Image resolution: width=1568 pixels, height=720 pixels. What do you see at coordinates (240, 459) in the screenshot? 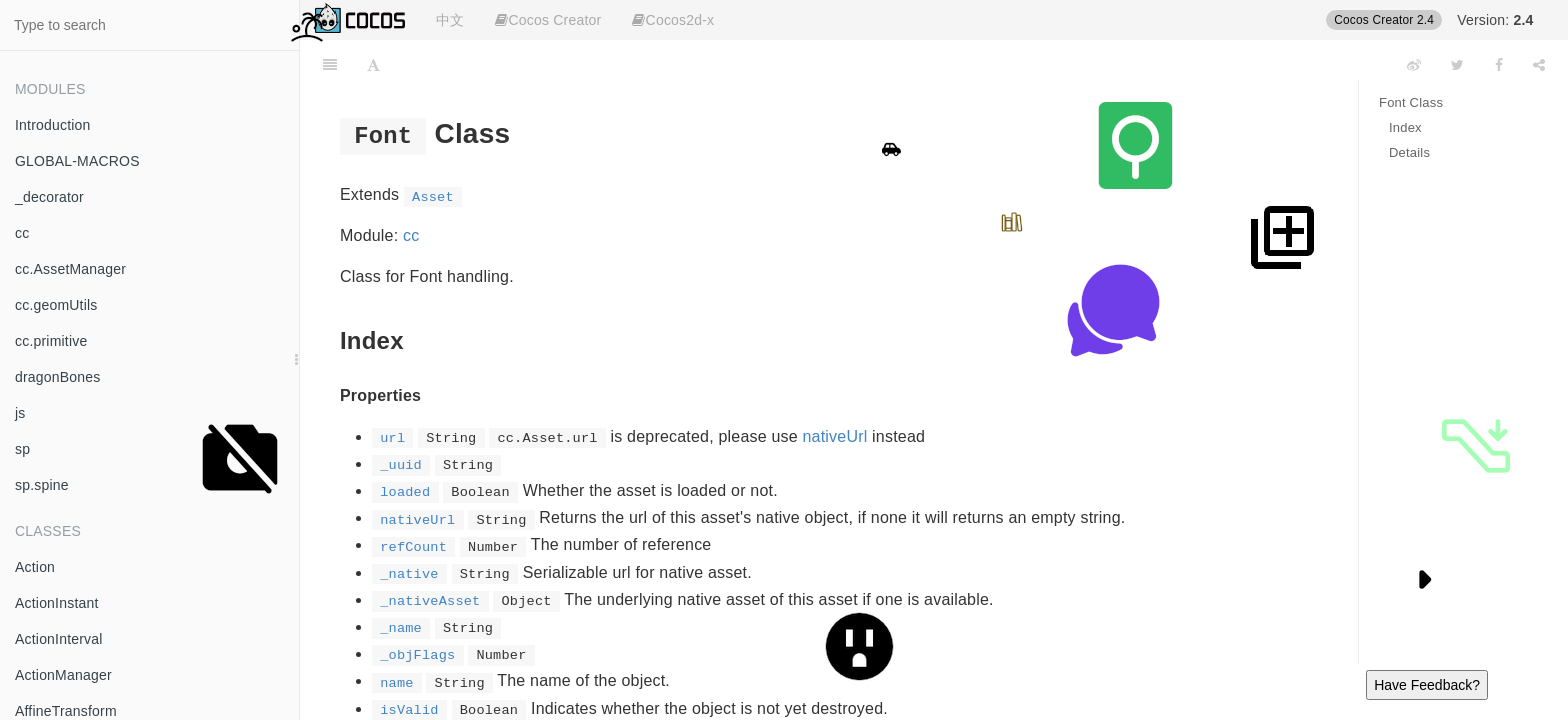
I see `camera is disabled or turned off` at bounding box center [240, 459].